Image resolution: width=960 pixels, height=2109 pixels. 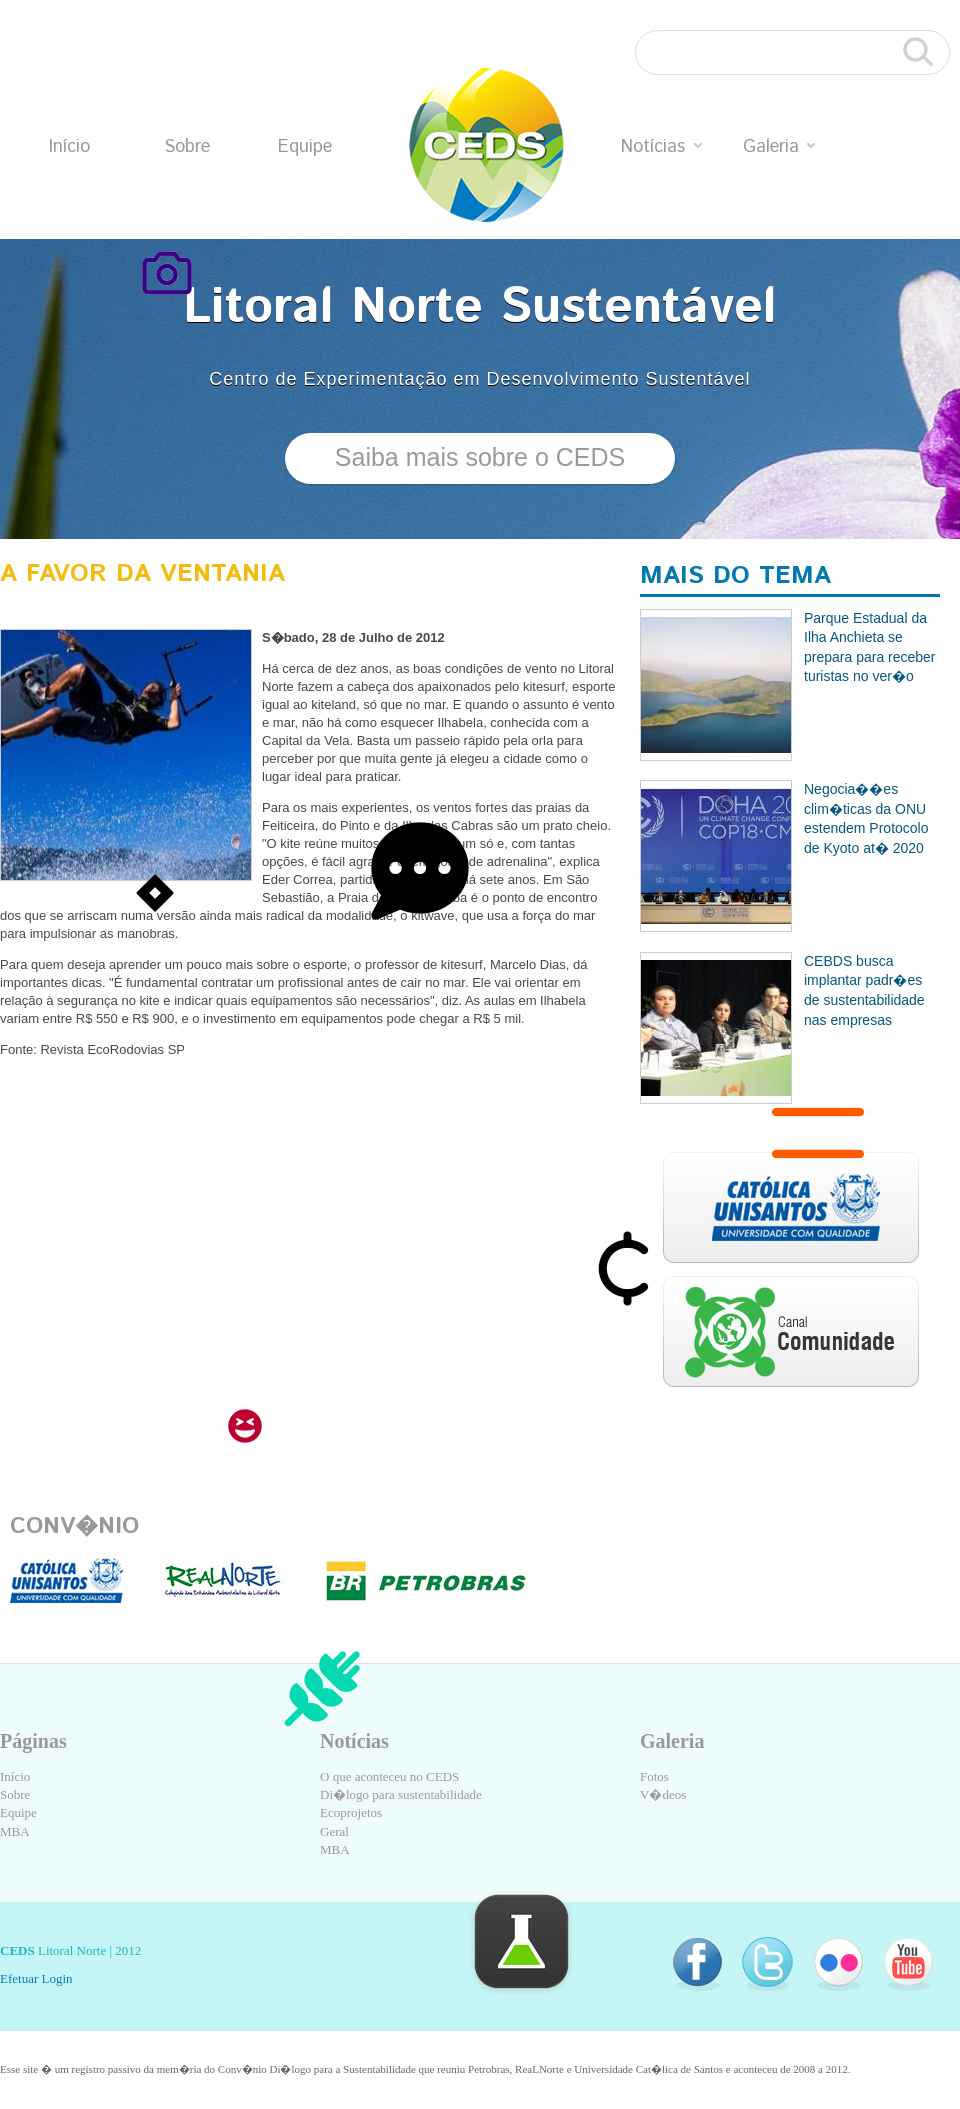 I want to click on react with a laughing emoji, so click(x=245, y=1426).